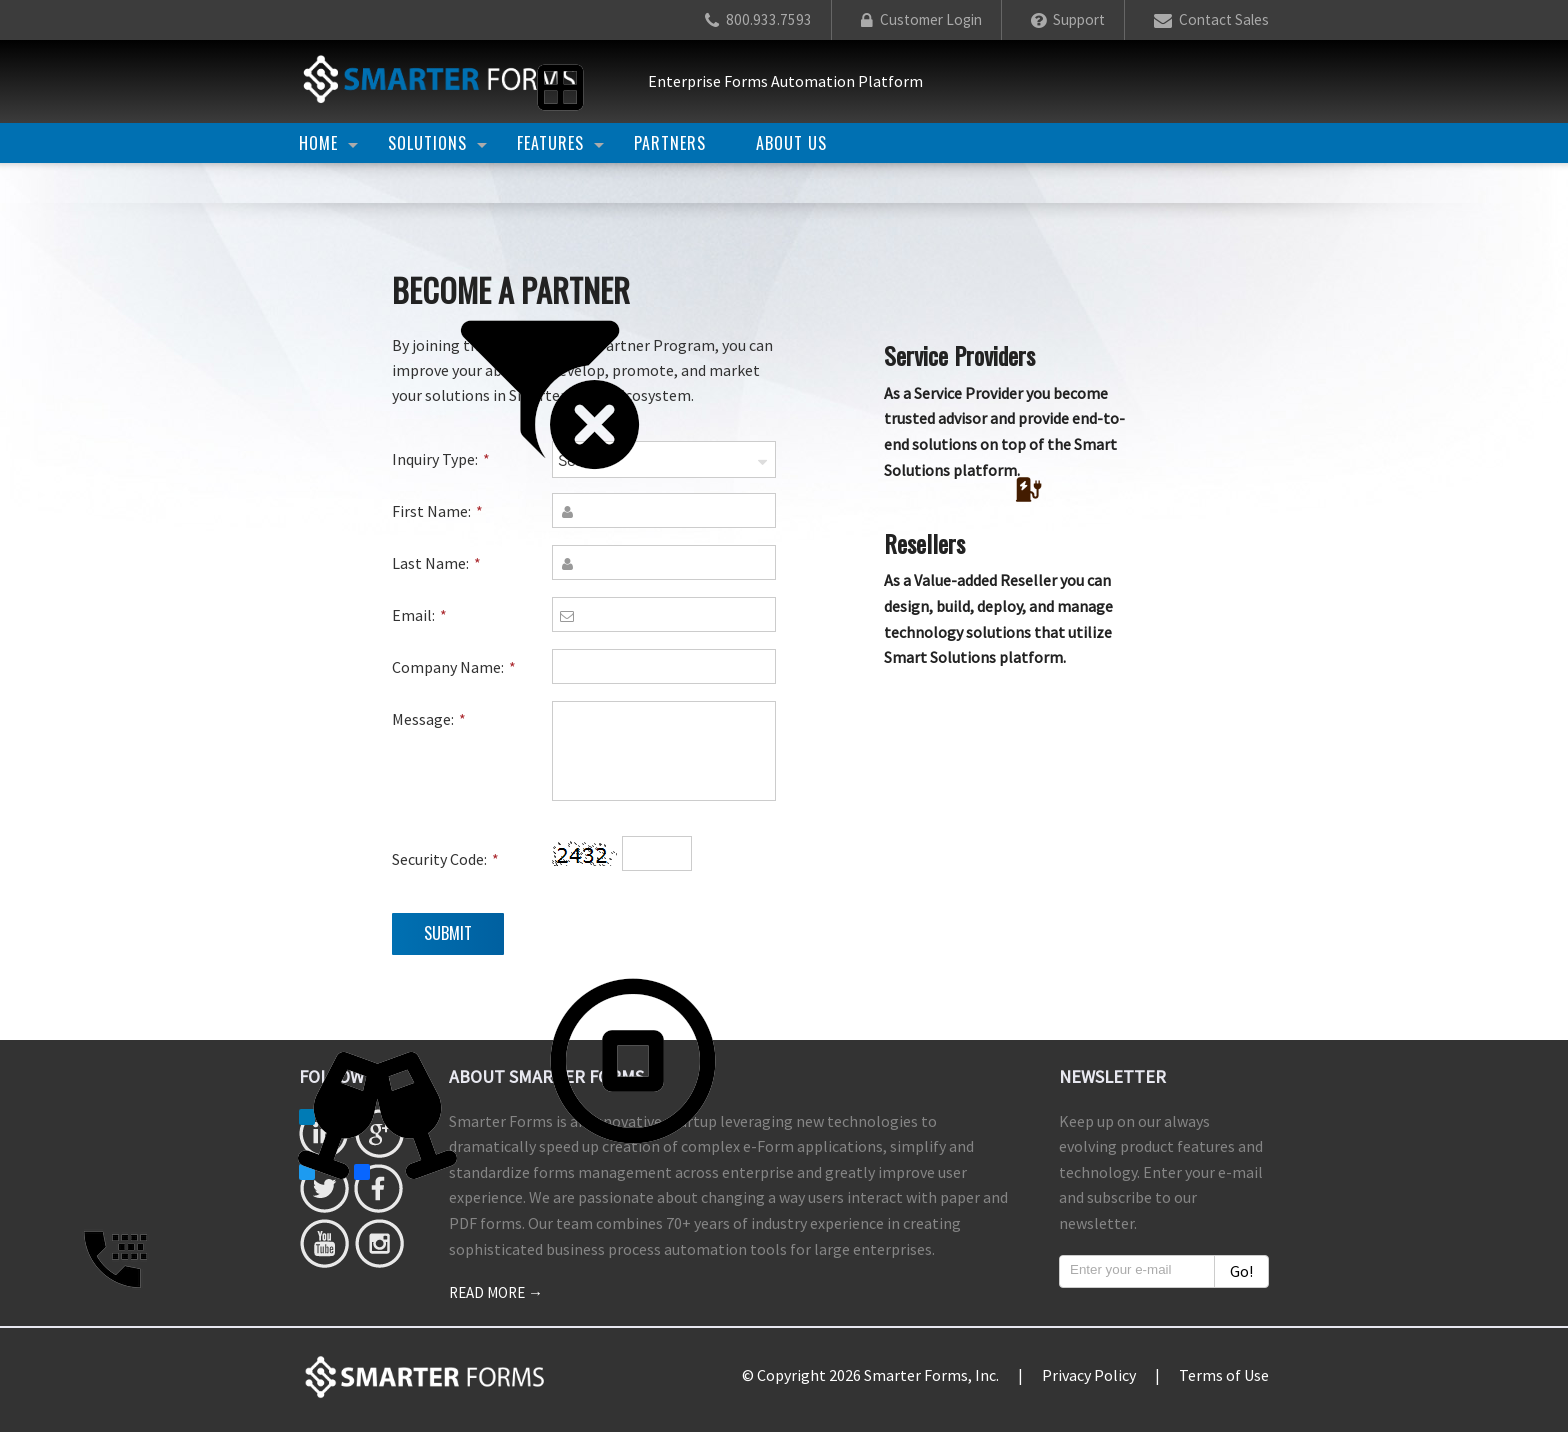  What do you see at coordinates (550, 380) in the screenshot?
I see `clear all active filters` at bounding box center [550, 380].